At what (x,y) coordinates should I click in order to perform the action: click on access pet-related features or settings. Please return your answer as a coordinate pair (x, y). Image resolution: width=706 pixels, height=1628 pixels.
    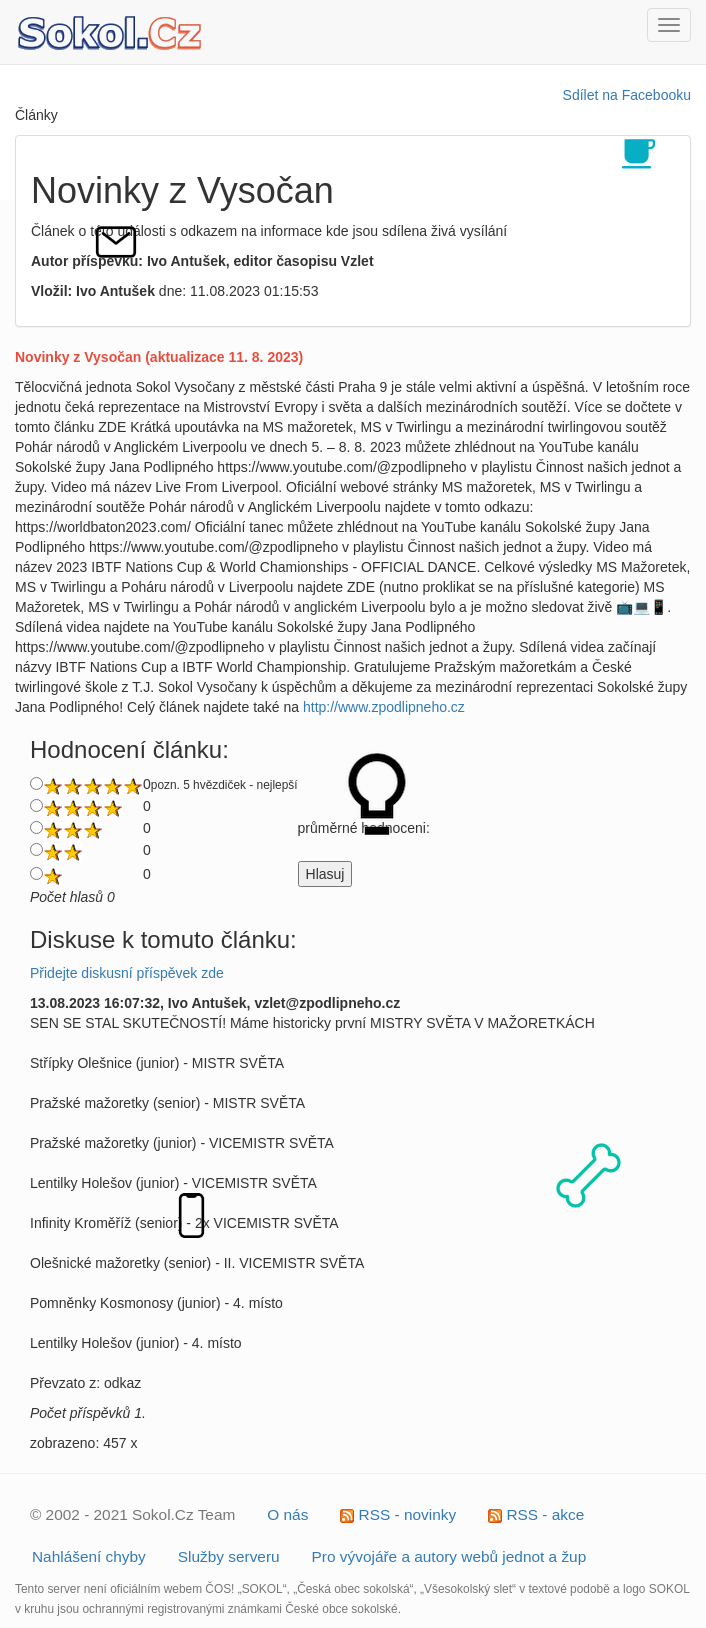
    Looking at the image, I should click on (588, 1175).